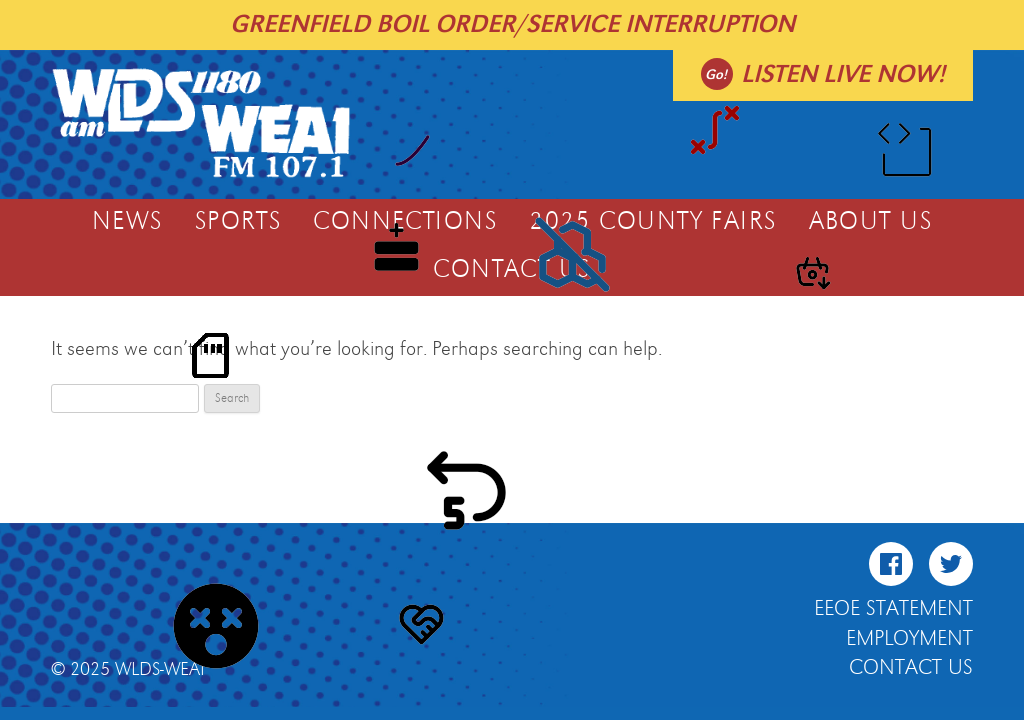 The image size is (1024, 720). What do you see at coordinates (396, 250) in the screenshot?
I see `add a new row at the top of a table` at bounding box center [396, 250].